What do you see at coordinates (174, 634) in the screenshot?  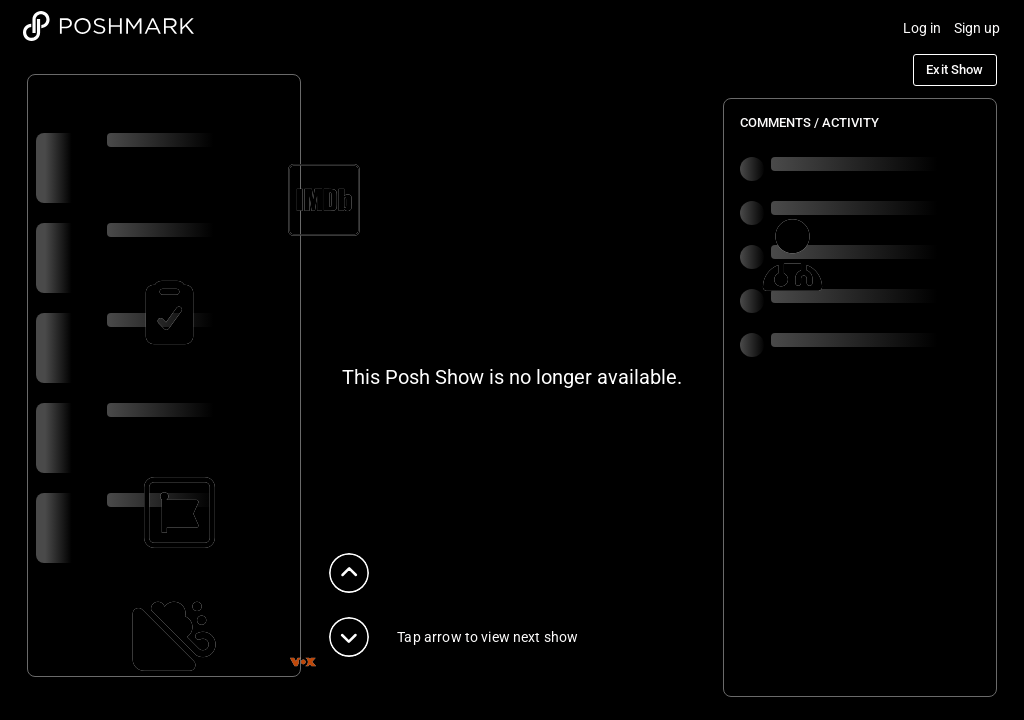 I see `indicates avalanche warning or hazard` at bounding box center [174, 634].